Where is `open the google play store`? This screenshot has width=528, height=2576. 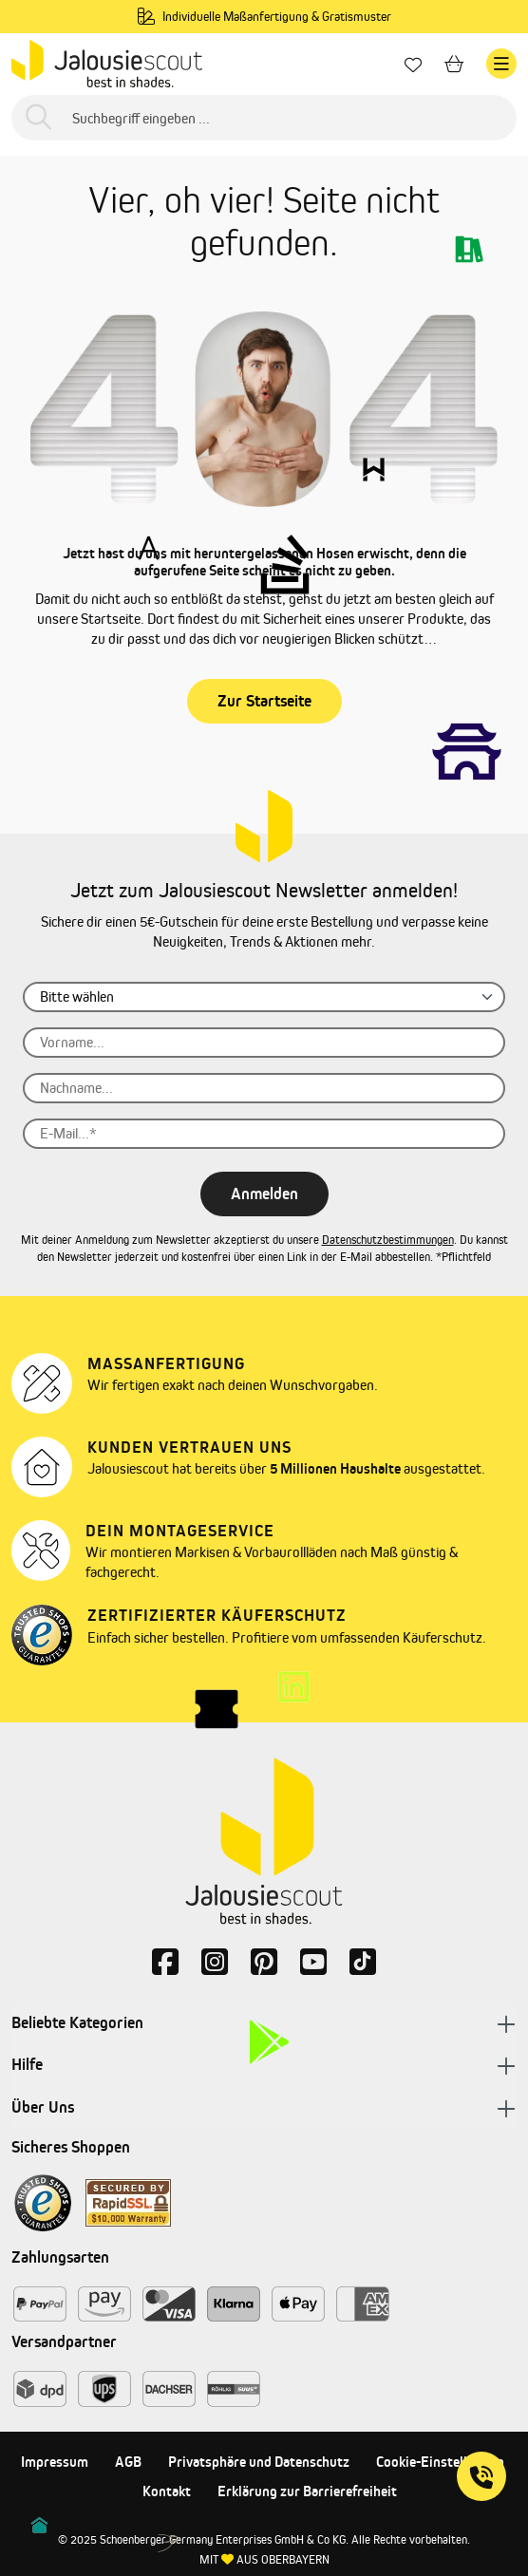 open the google play store is located at coordinates (269, 2041).